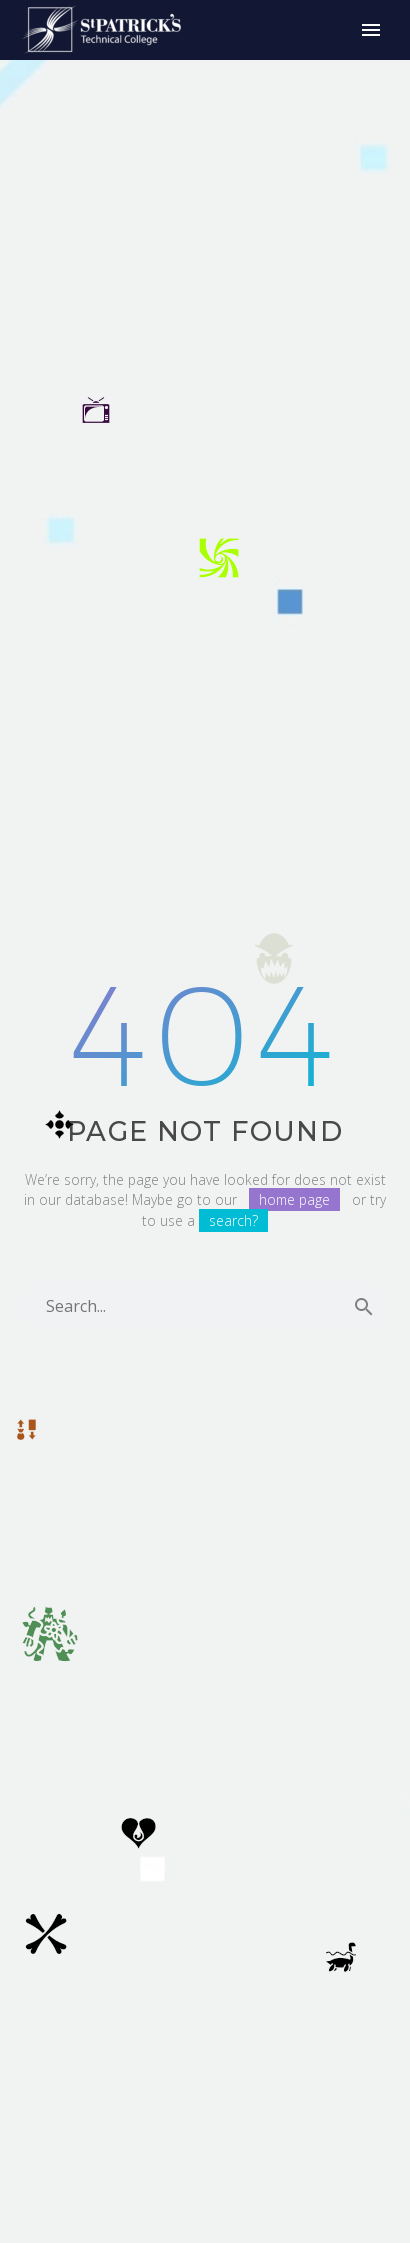 This screenshot has height=2243, width=410. What do you see at coordinates (138, 1832) in the screenshot?
I see `donate blood or health resource` at bounding box center [138, 1832].